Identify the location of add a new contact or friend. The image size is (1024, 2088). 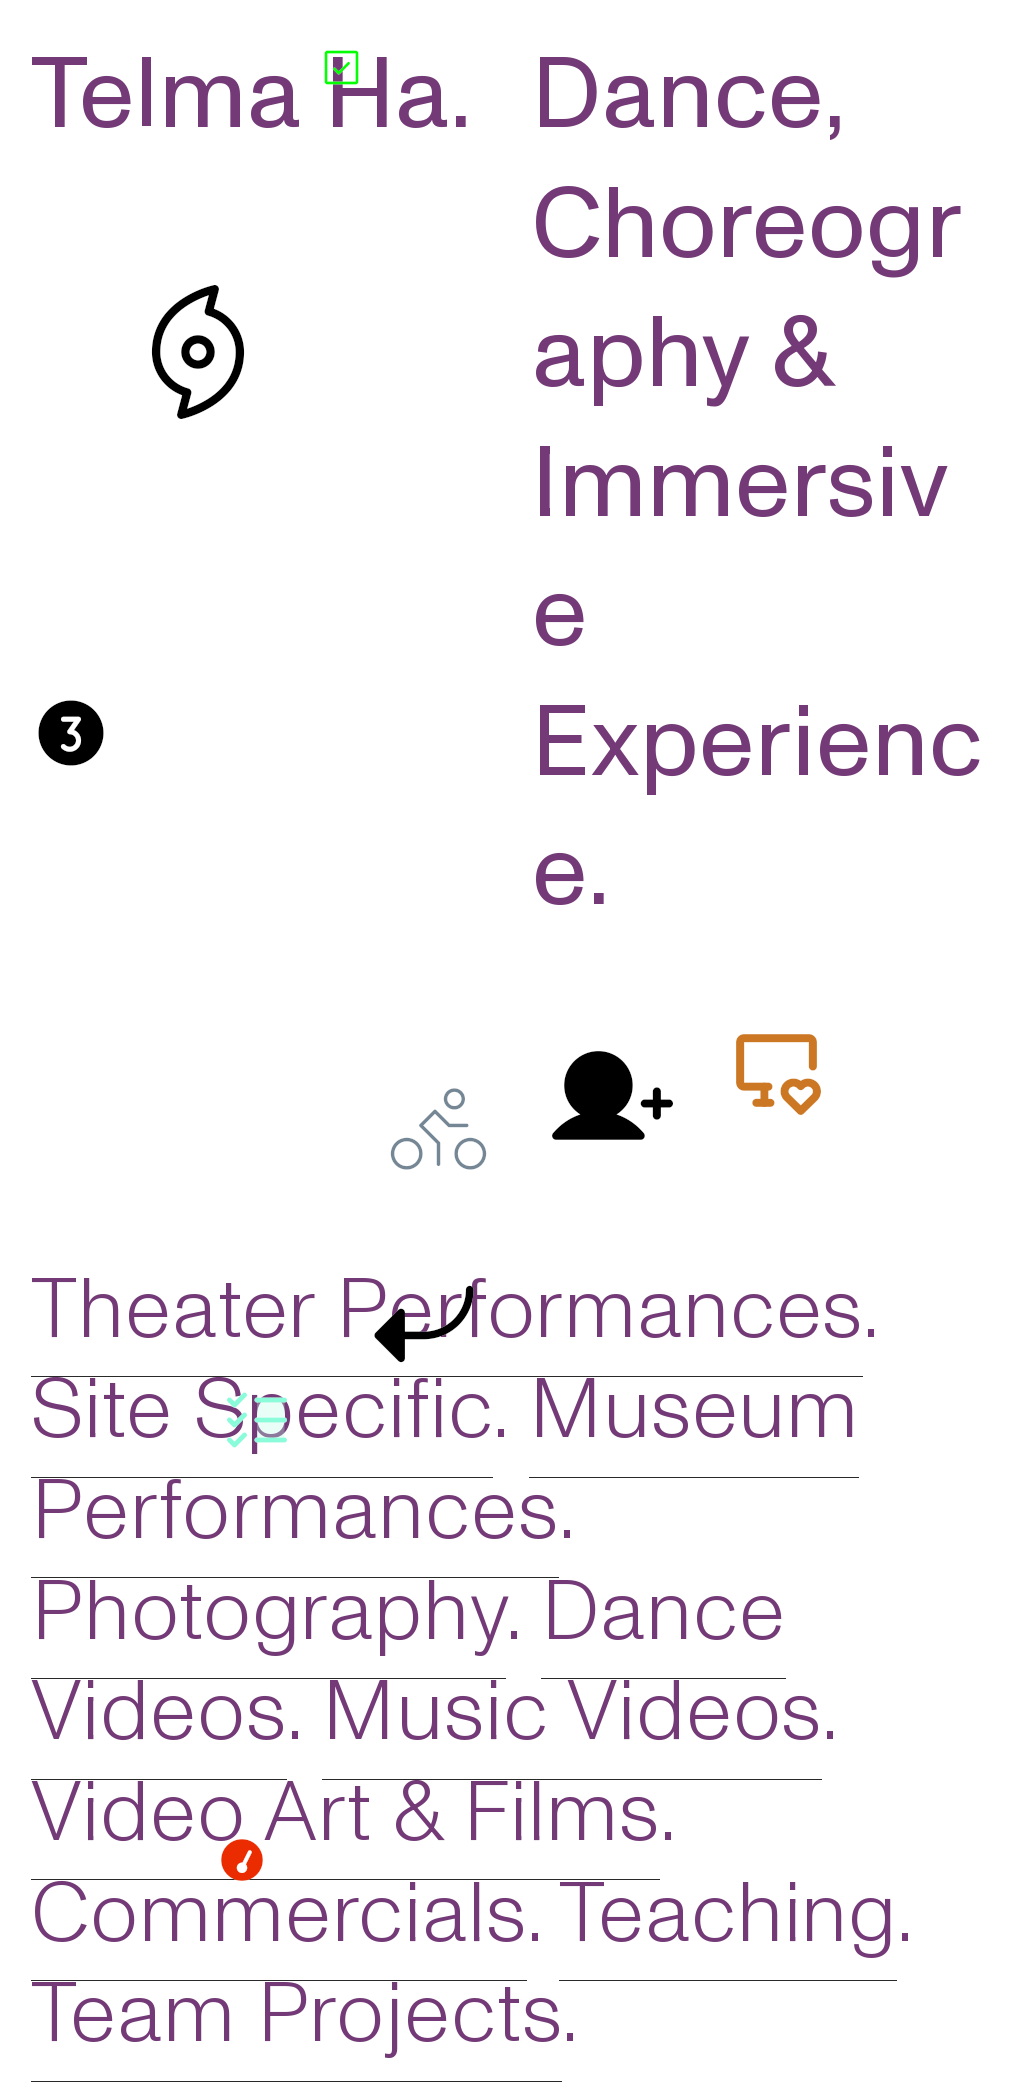
(608, 1099).